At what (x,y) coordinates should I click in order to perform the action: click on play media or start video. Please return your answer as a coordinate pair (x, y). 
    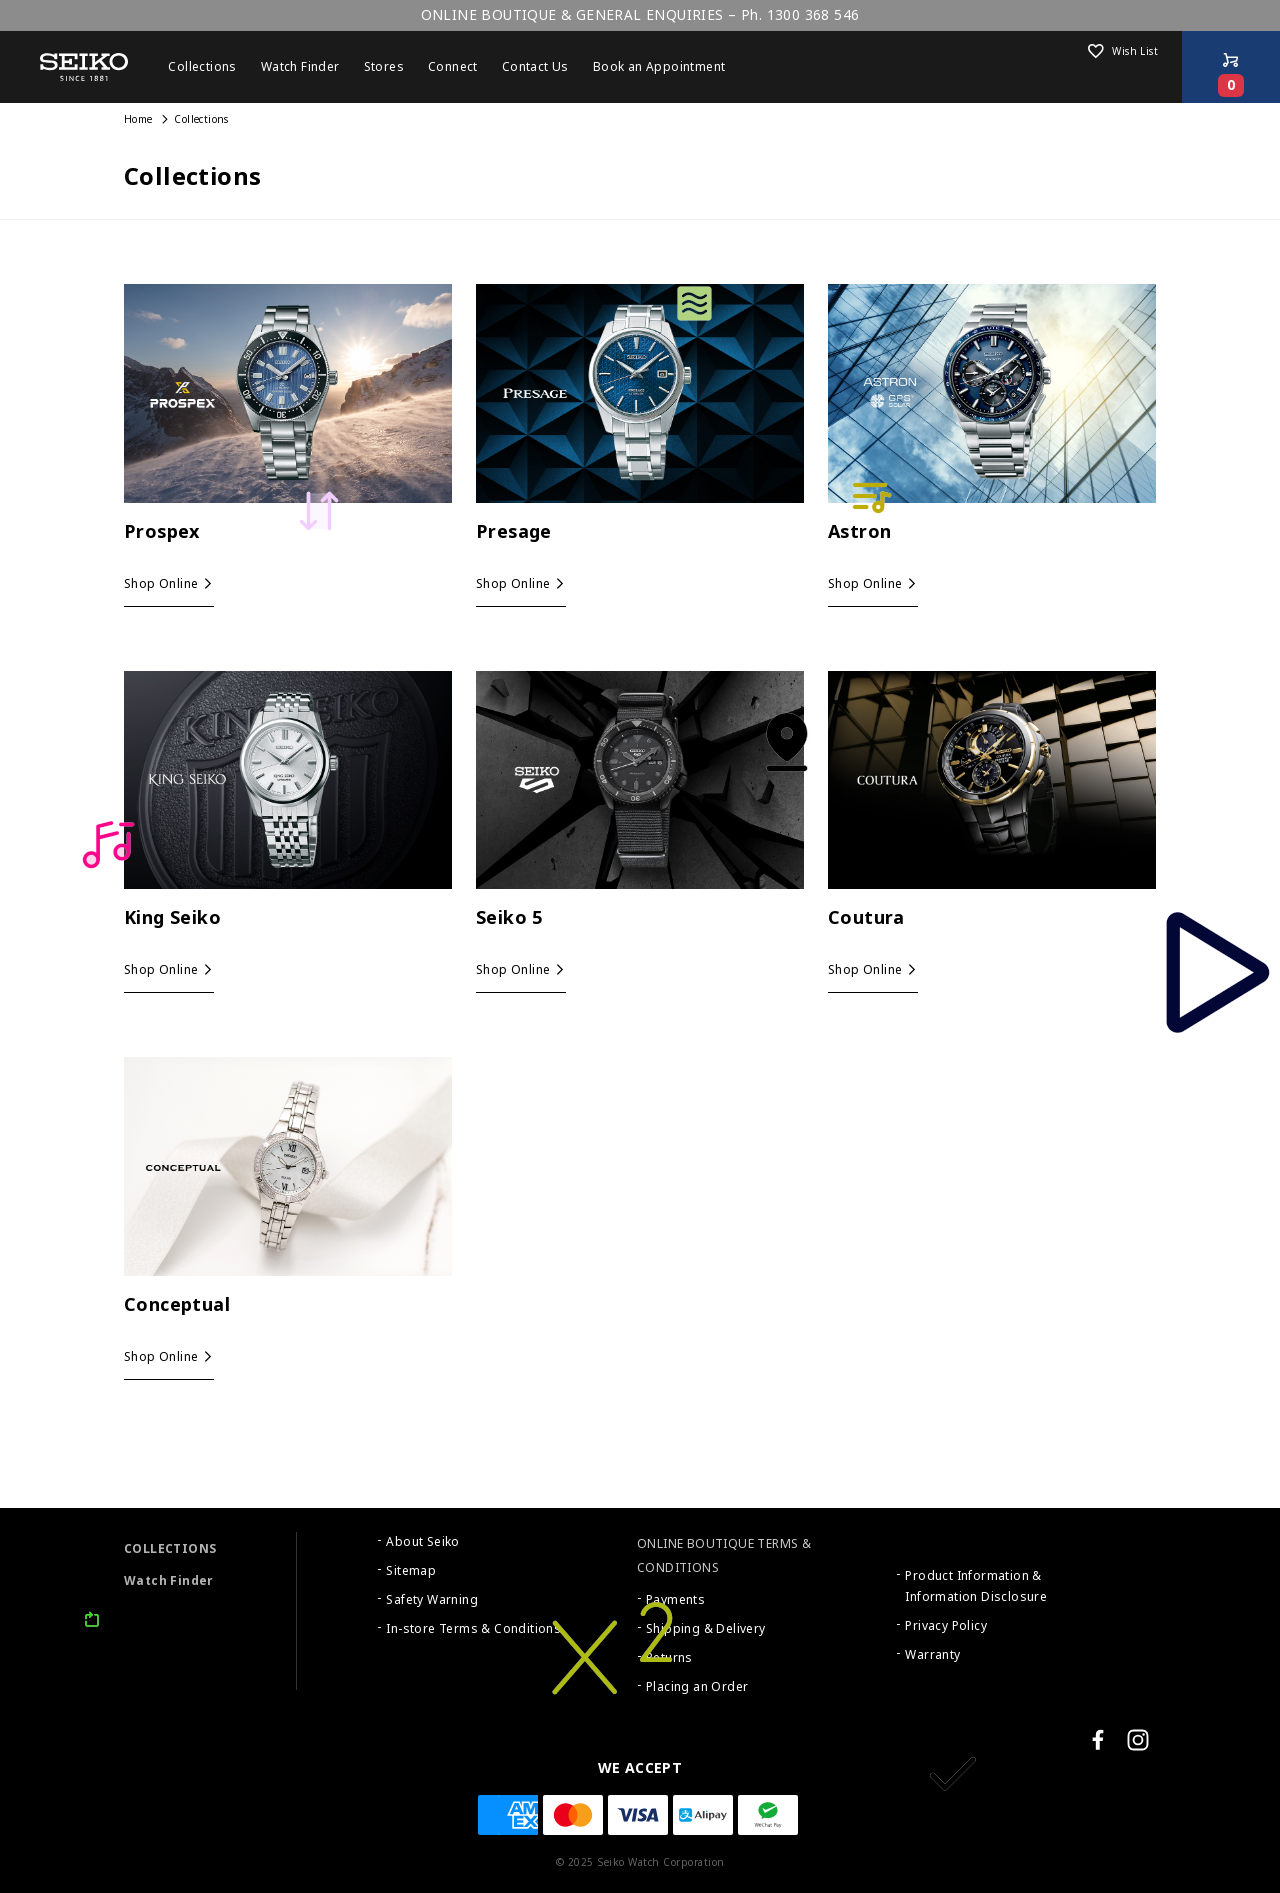
    Looking at the image, I should click on (1204, 972).